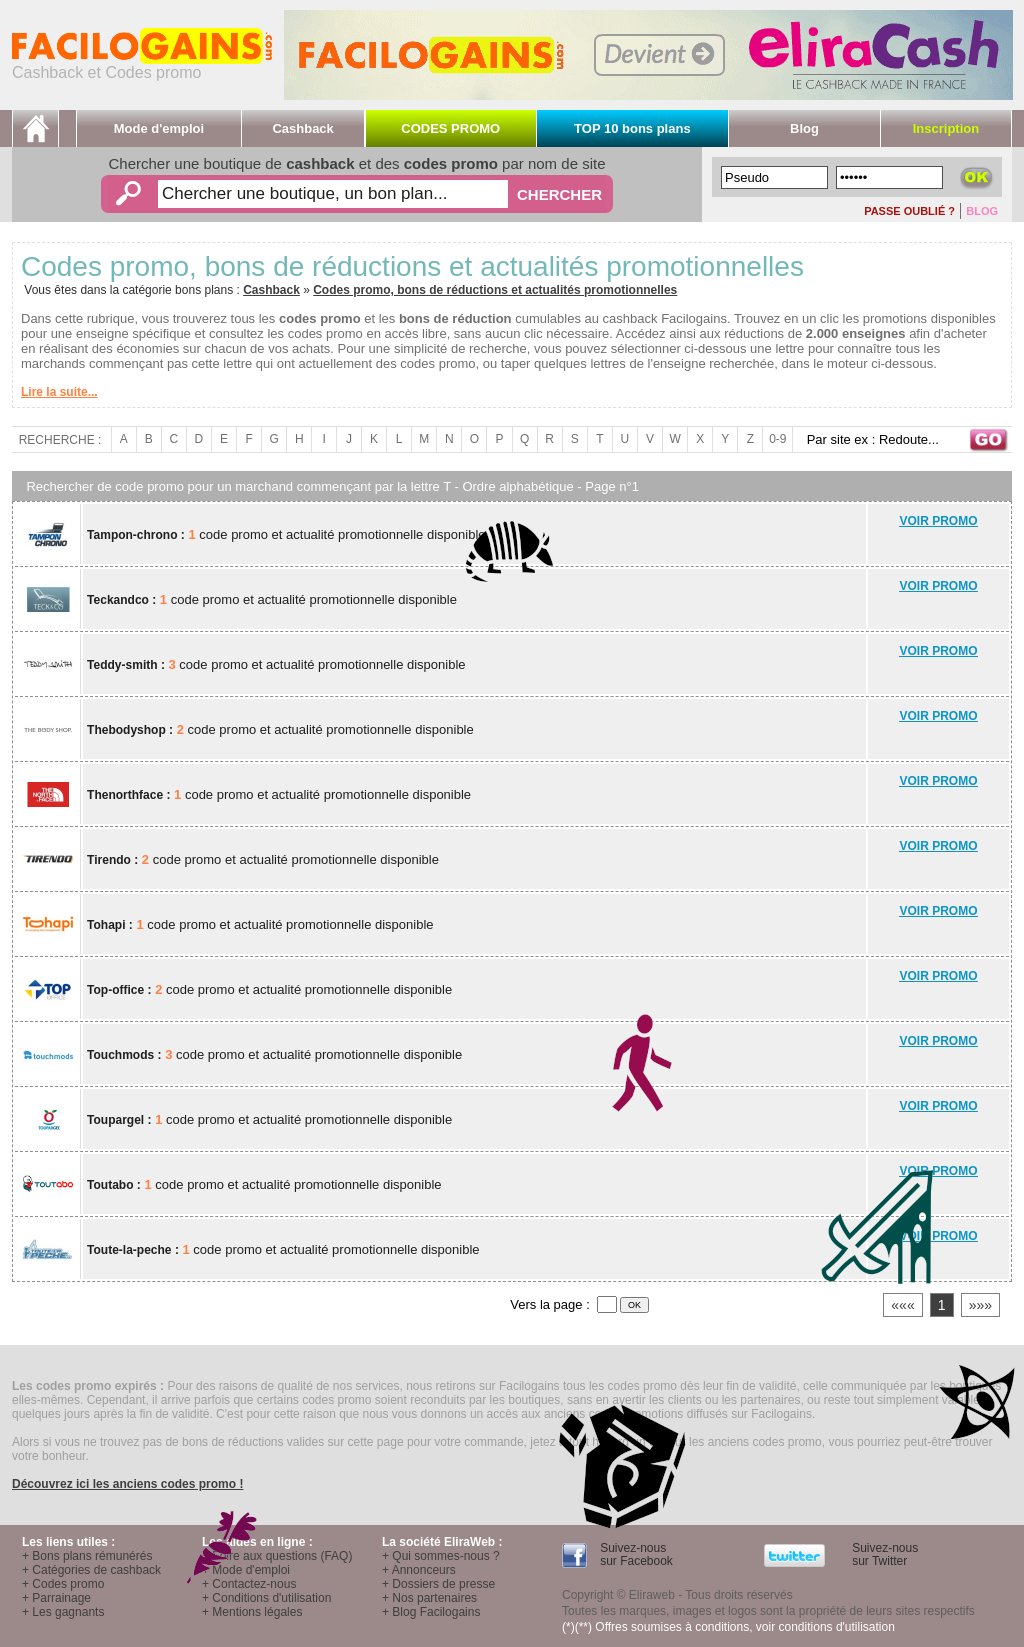 The height and width of the screenshot is (1647, 1024). I want to click on armadillo character or avatar selection, so click(509, 551).